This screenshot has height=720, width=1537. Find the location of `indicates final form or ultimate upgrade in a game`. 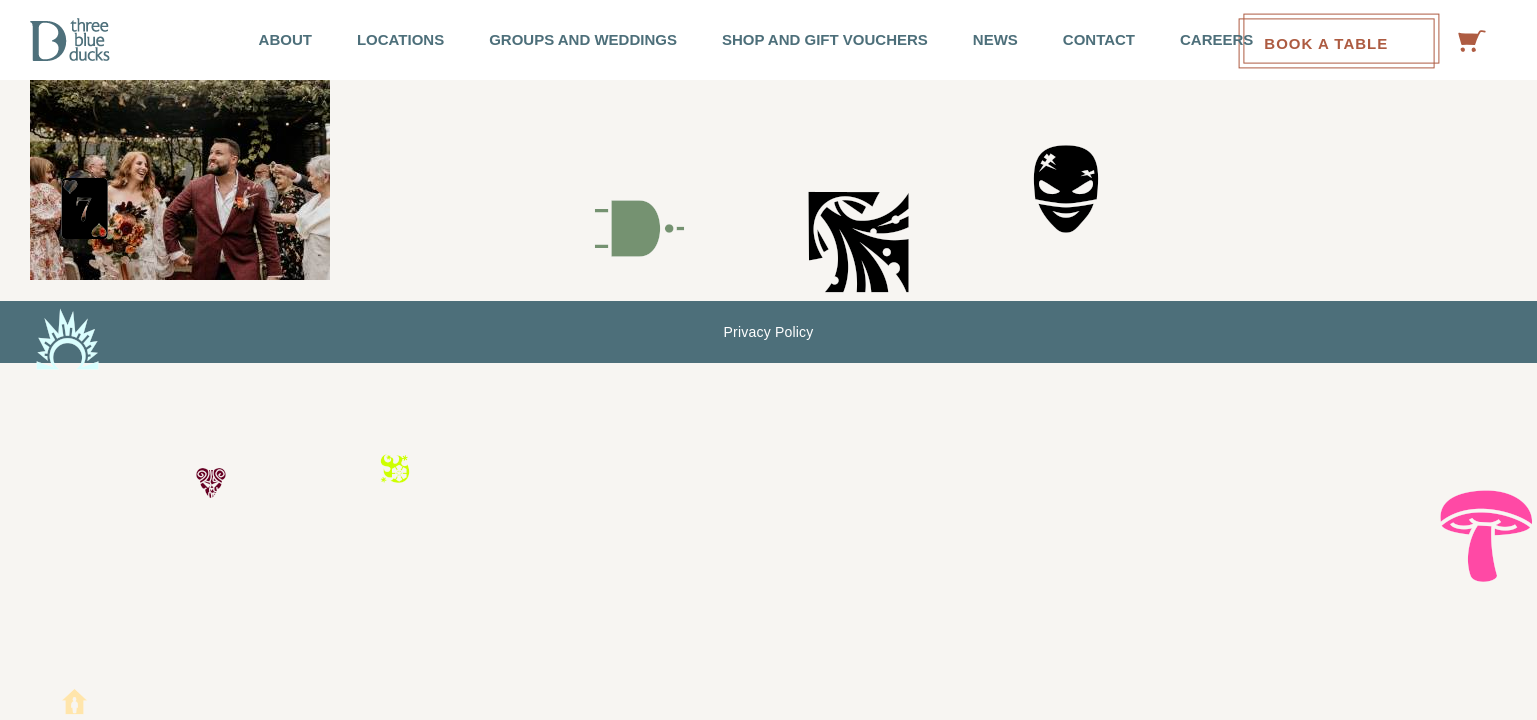

indicates final form or ultimate upgrade in a game is located at coordinates (68, 339).